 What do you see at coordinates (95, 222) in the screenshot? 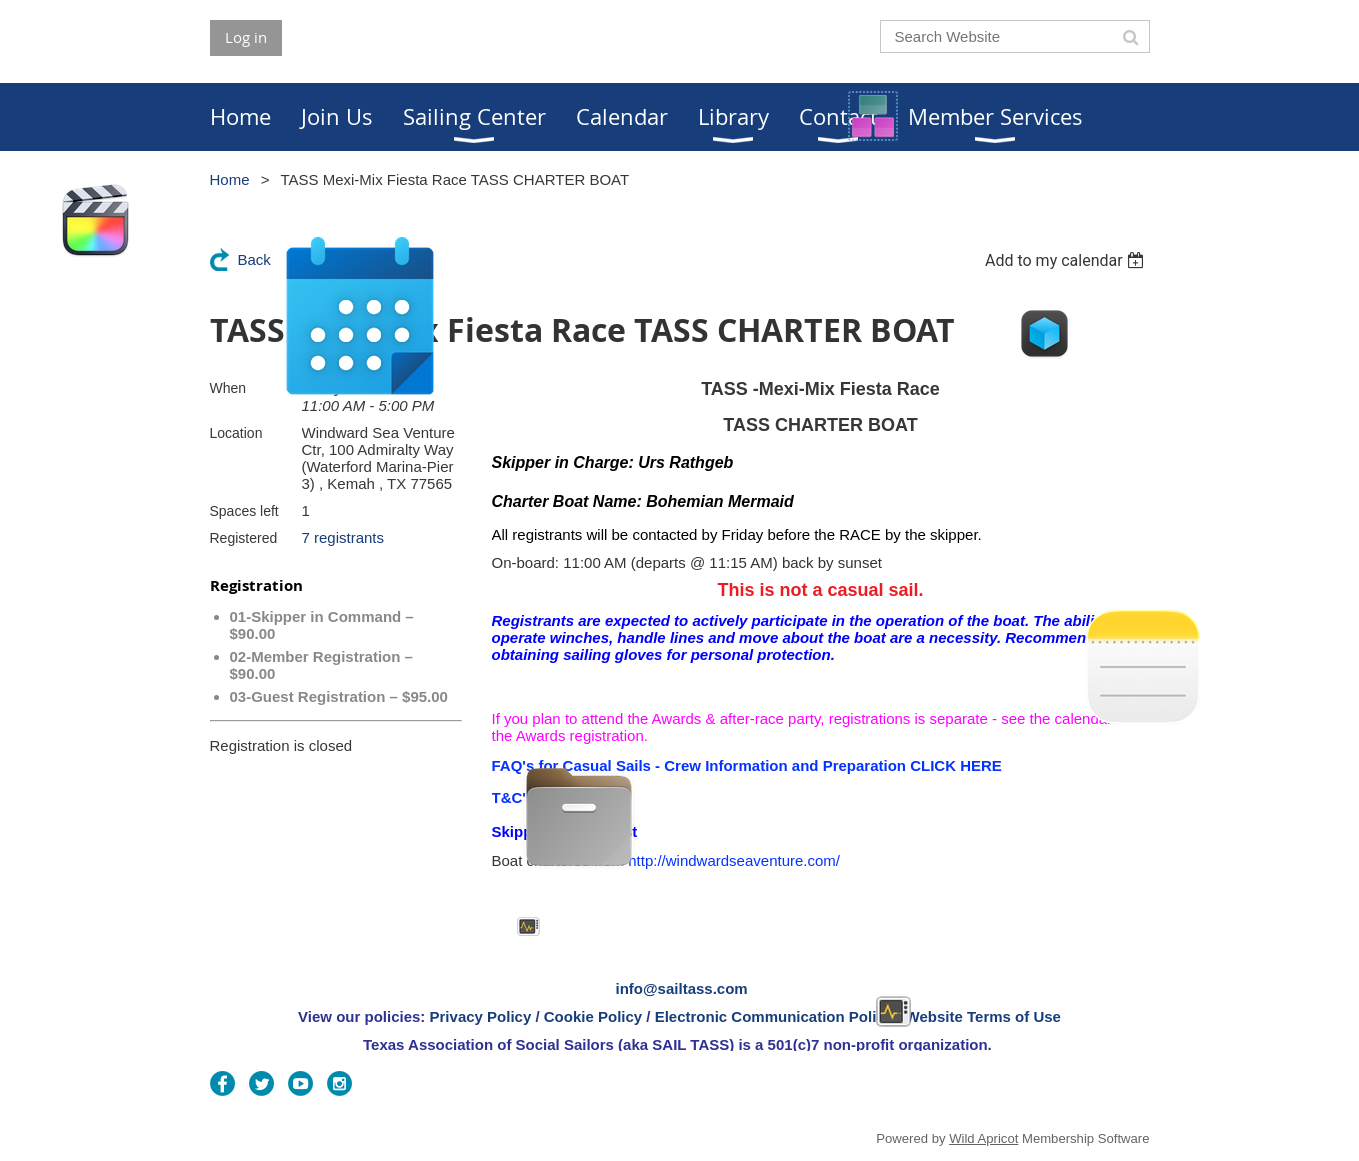
I see `open Final Cut Pro video editing application` at bounding box center [95, 222].